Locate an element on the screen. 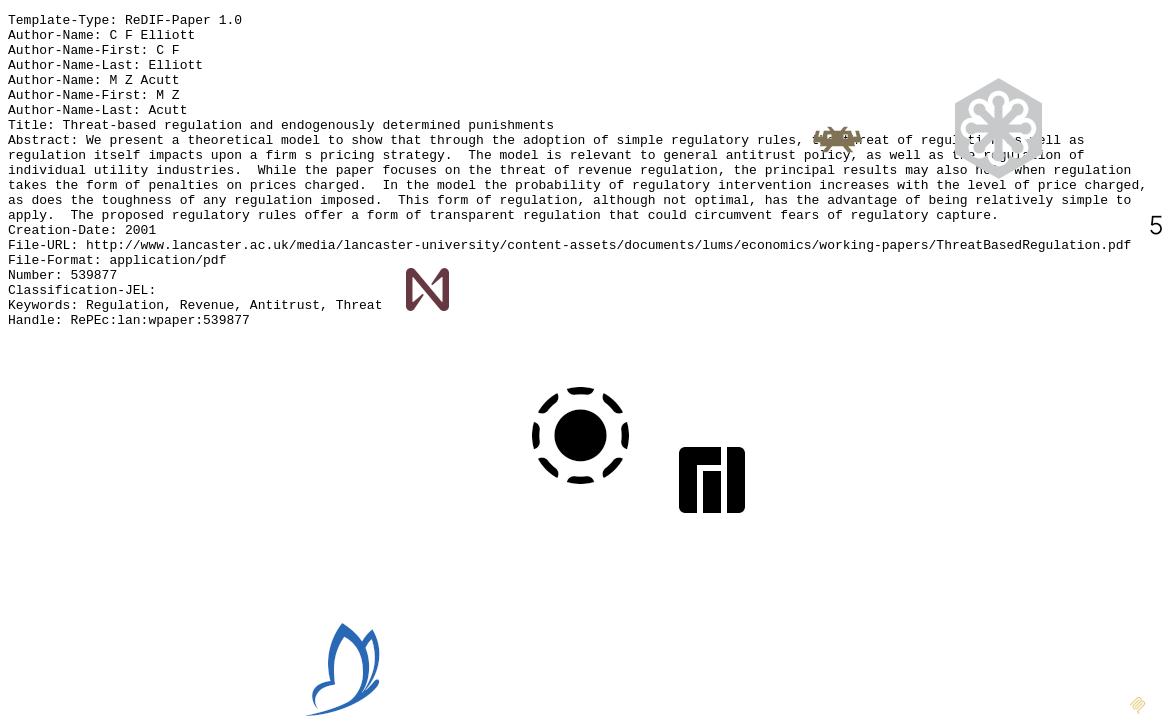 The height and width of the screenshot is (720, 1174). model context protocol (MCP) logo is located at coordinates (1137, 705).